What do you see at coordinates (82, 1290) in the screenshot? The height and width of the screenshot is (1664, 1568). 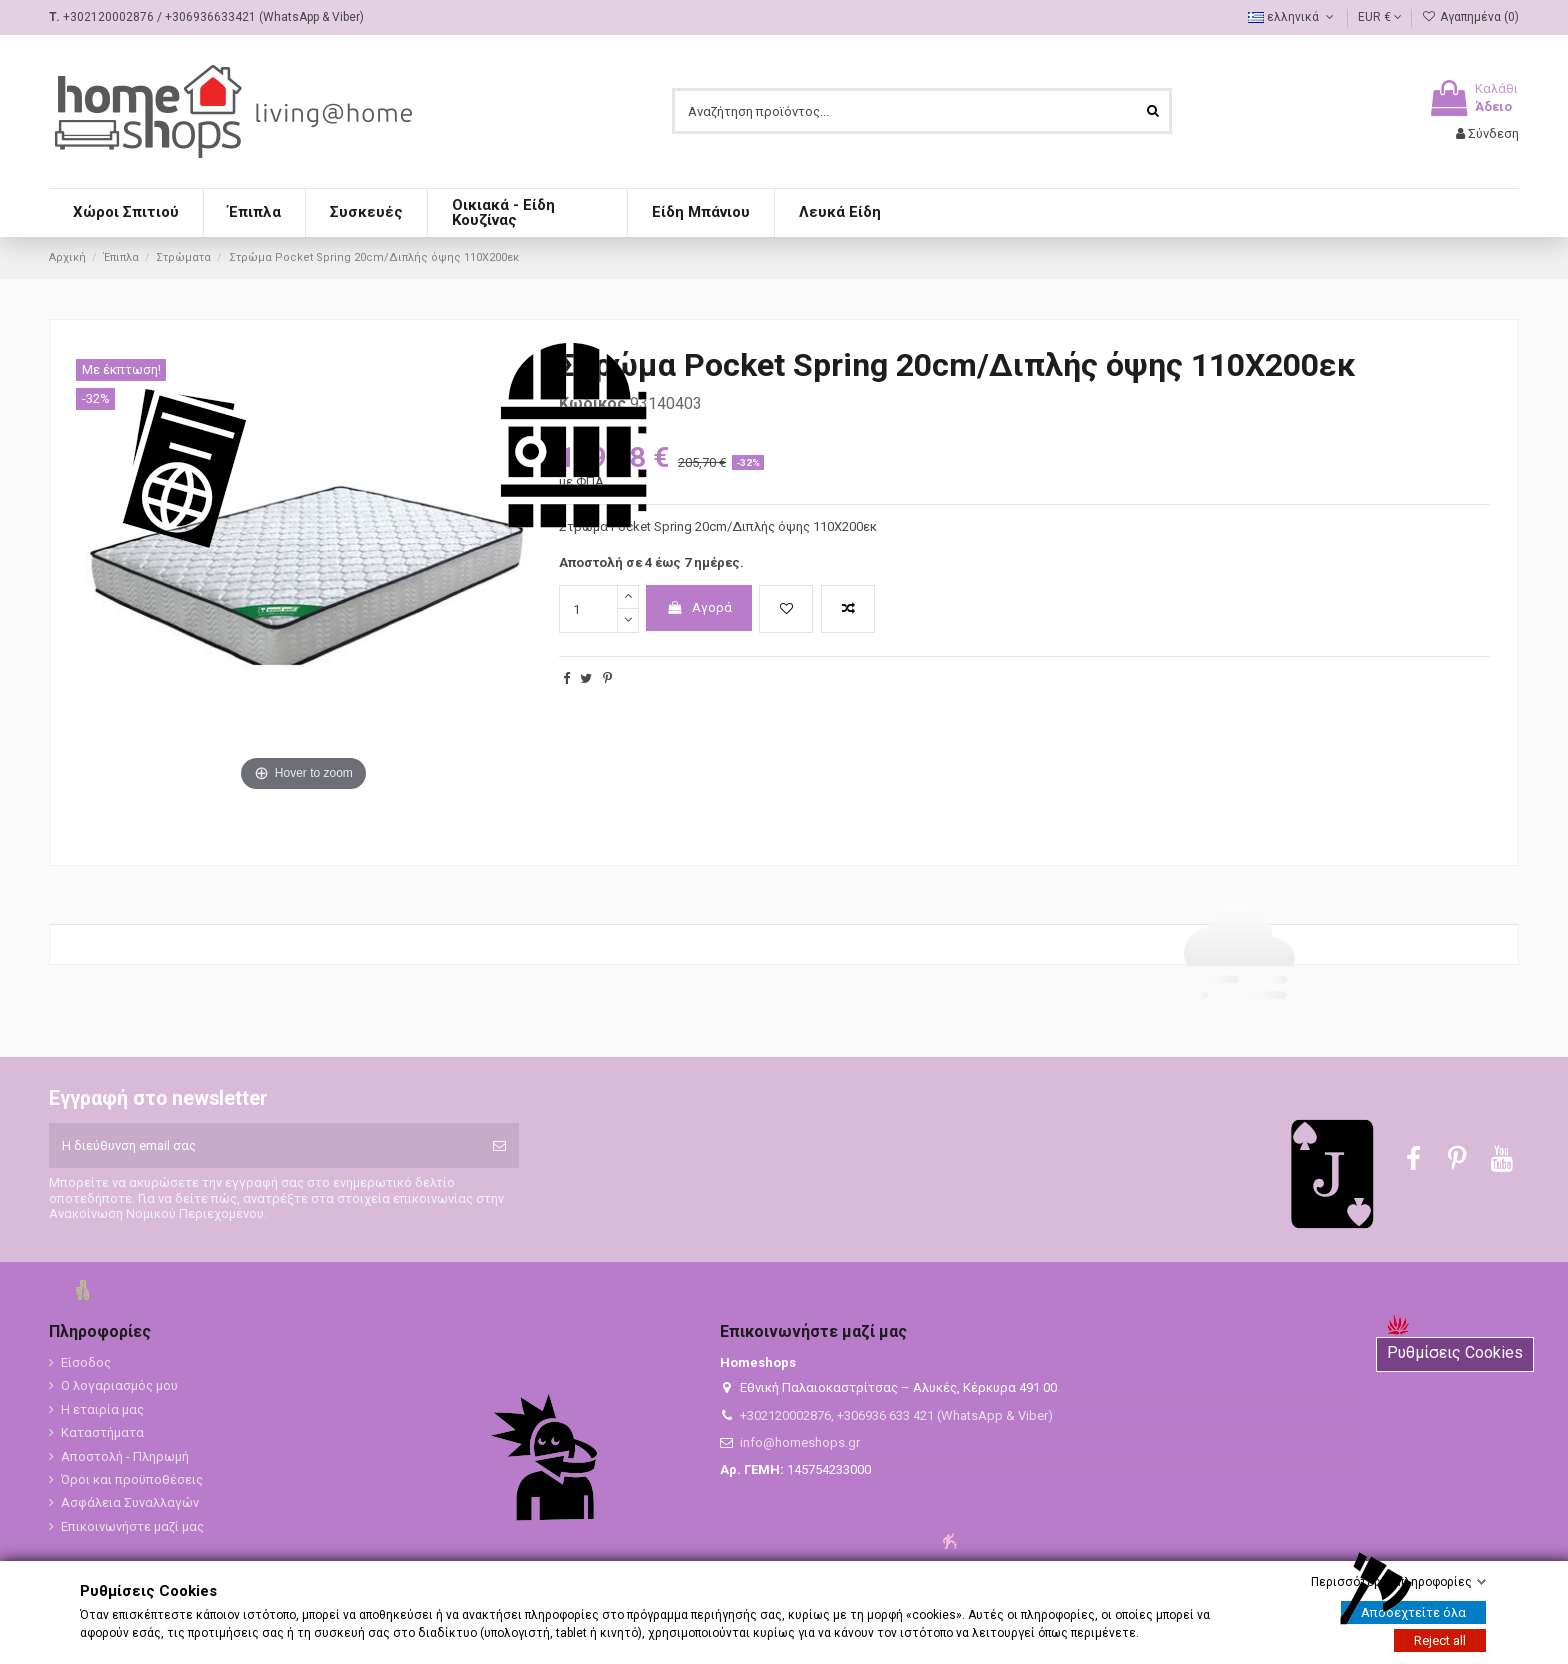 I see `access dance or ballet-related content` at bounding box center [82, 1290].